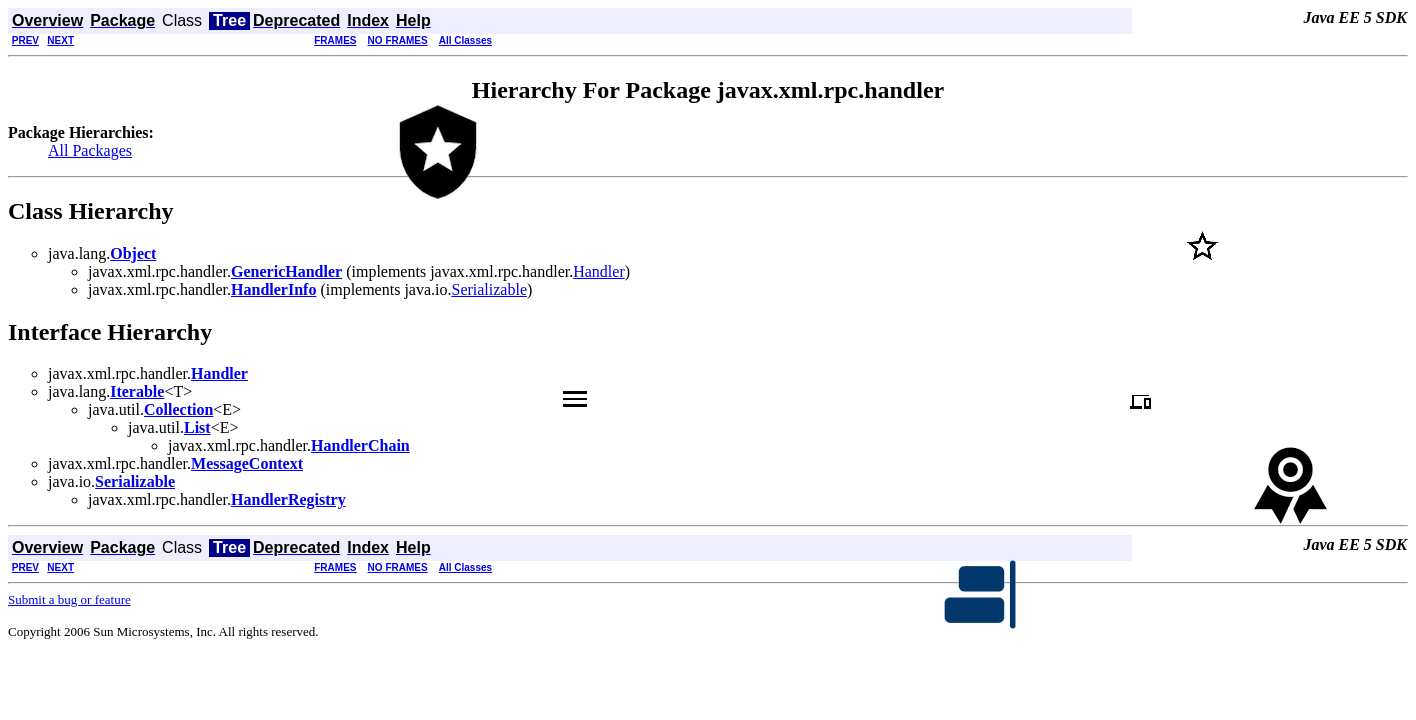 Image resolution: width=1416 pixels, height=720 pixels. Describe the element at coordinates (1140, 401) in the screenshot. I see `view connected devices` at that location.